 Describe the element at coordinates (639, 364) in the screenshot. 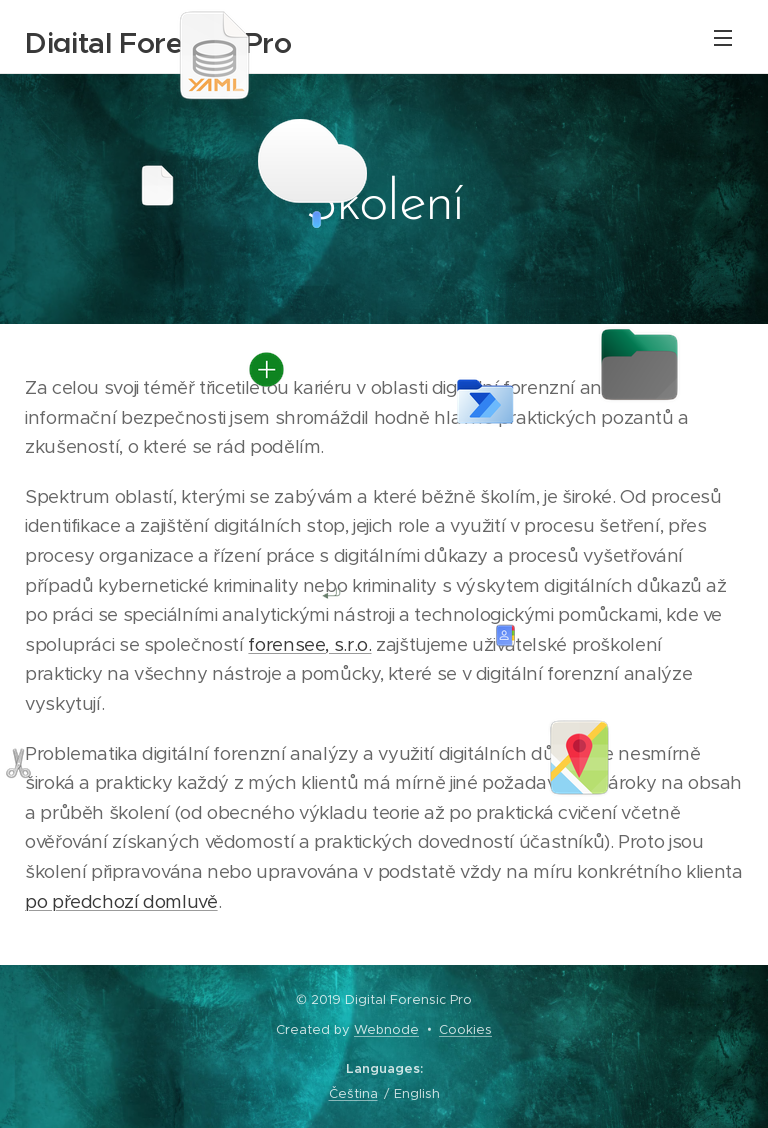

I see `open folder containing files` at that location.